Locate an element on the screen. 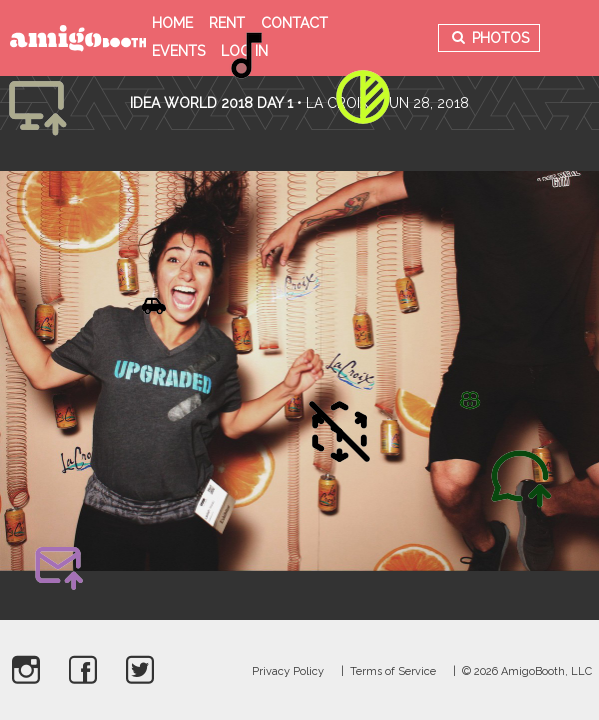 The height and width of the screenshot is (720, 599). access vehicle or car-related features is located at coordinates (154, 306).